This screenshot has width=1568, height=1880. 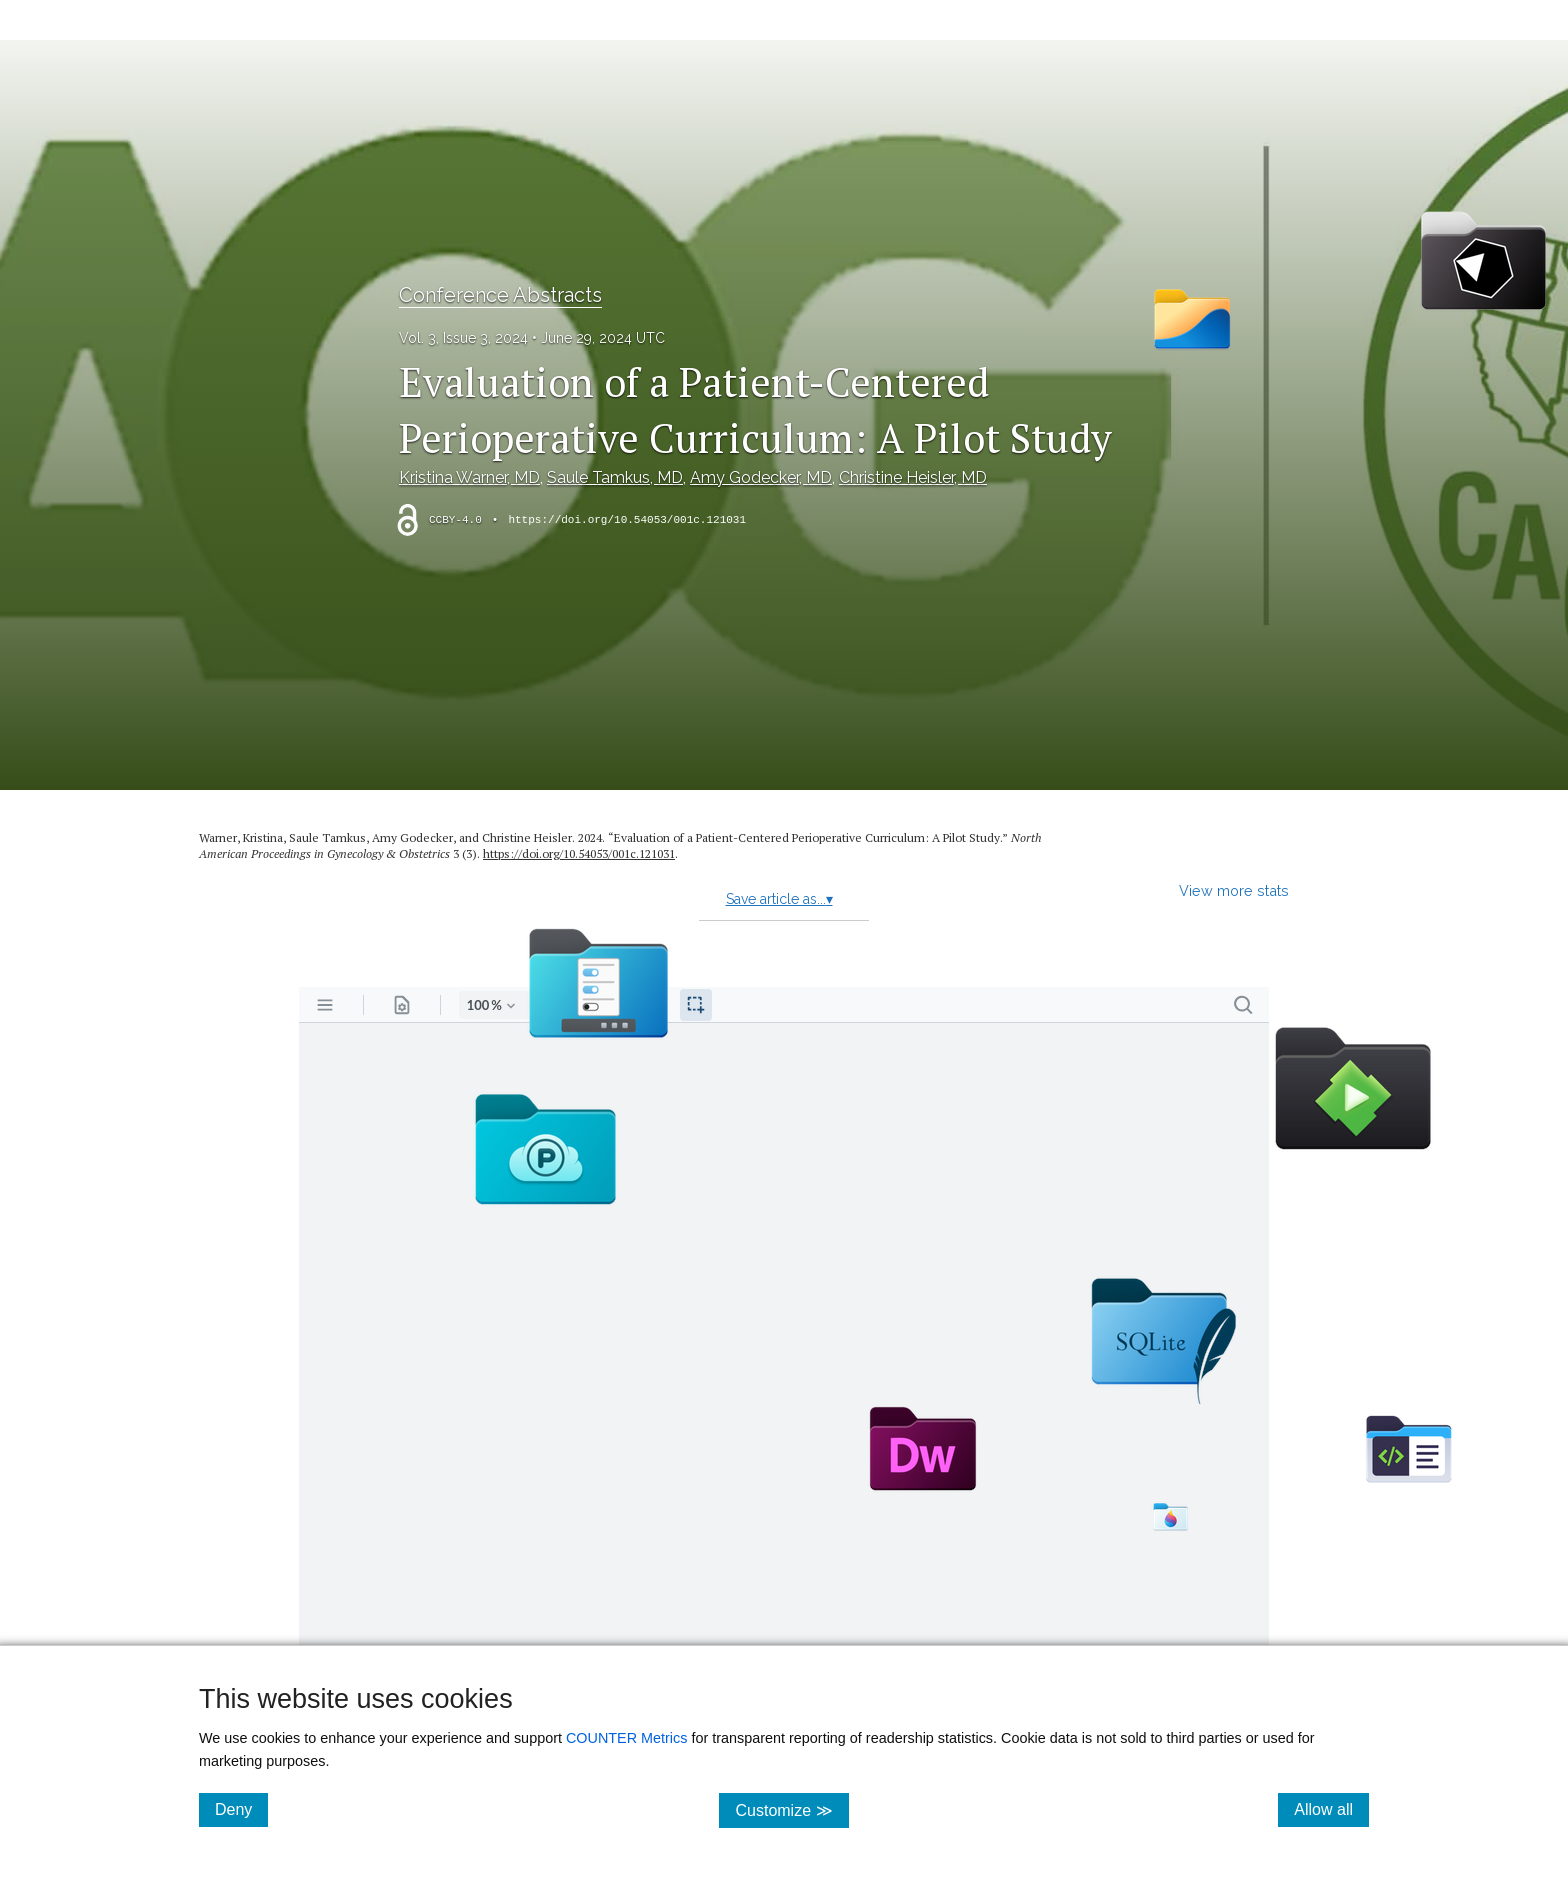 I want to click on open folder containing paint or art application files, so click(x=1170, y=1517).